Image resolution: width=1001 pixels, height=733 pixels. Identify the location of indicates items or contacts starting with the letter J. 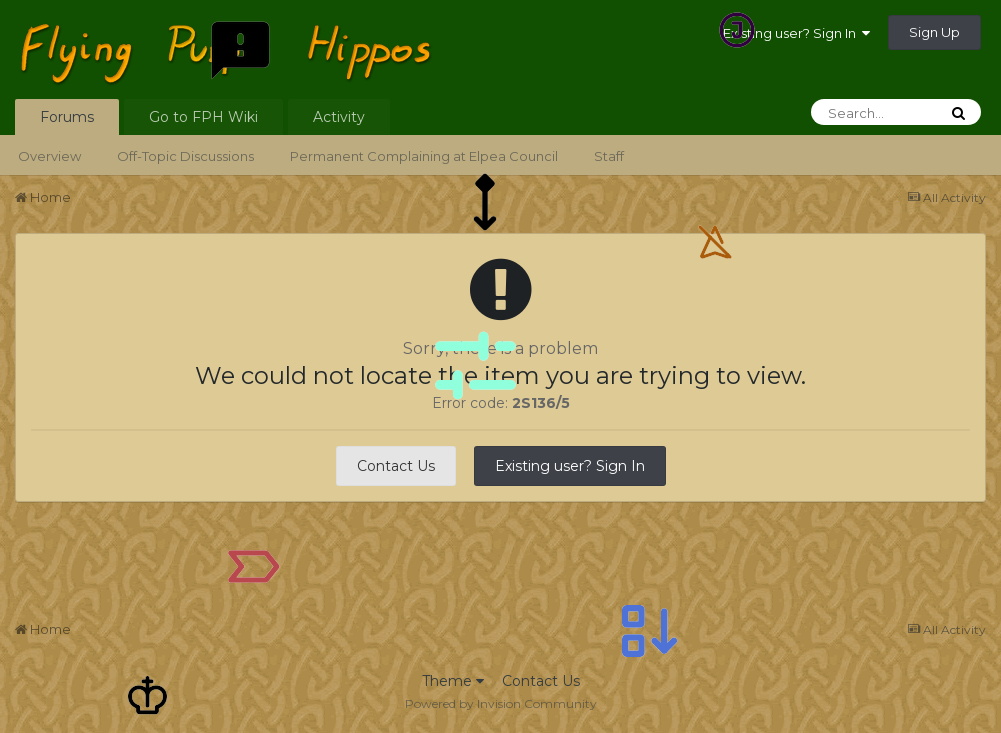
(737, 30).